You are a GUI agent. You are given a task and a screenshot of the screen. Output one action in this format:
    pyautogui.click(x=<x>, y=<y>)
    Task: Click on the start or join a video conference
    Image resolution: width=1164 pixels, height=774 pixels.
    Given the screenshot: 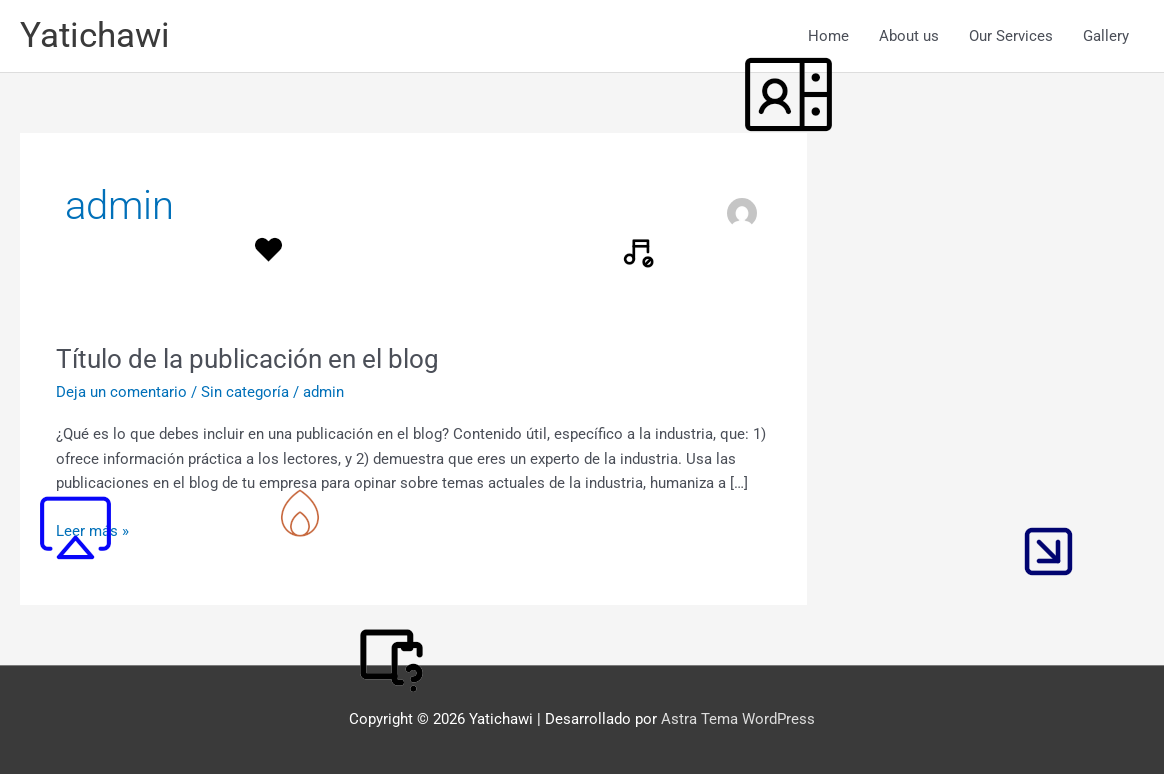 What is the action you would take?
    pyautogui.click(x=788, y=94)
    